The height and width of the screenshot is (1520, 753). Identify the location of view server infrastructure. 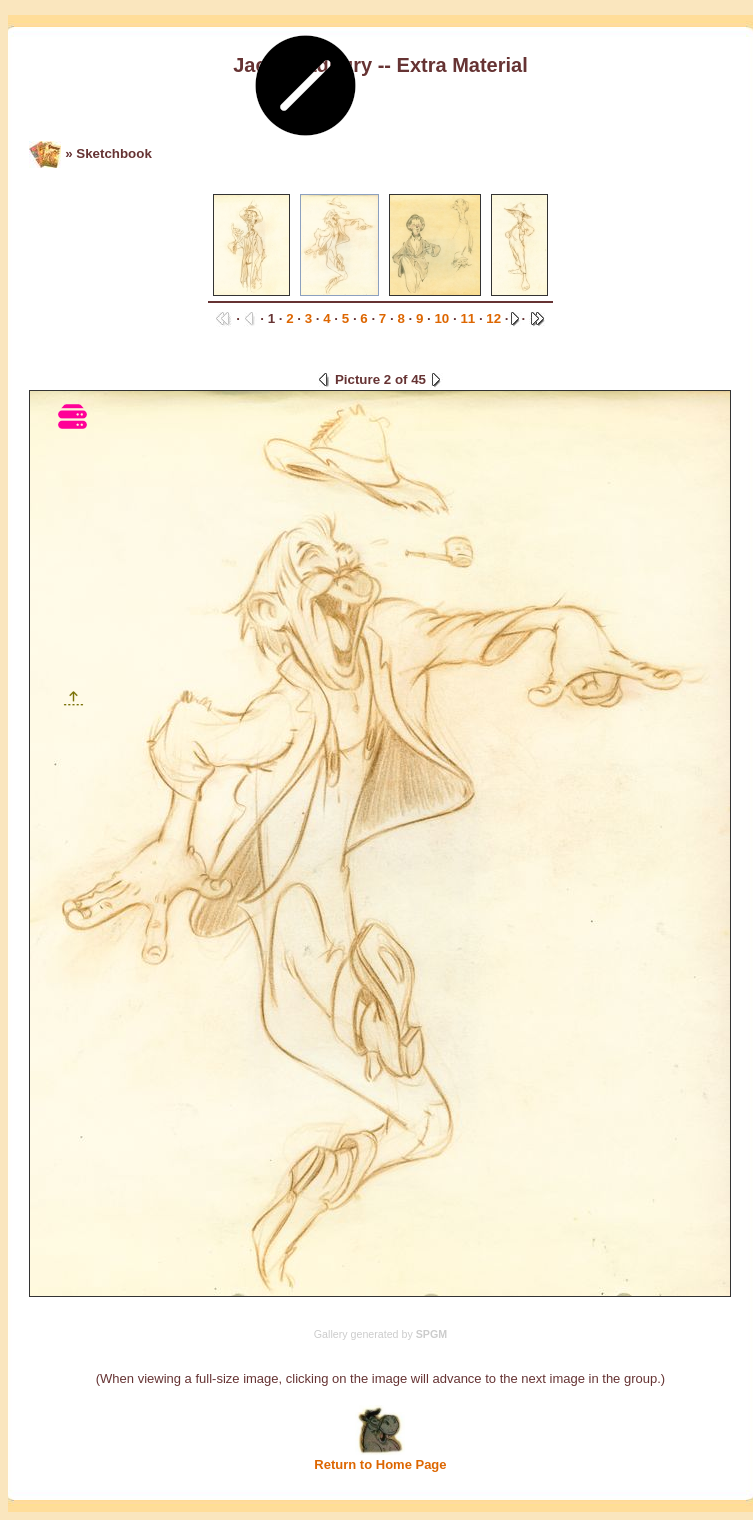
(72, 416).